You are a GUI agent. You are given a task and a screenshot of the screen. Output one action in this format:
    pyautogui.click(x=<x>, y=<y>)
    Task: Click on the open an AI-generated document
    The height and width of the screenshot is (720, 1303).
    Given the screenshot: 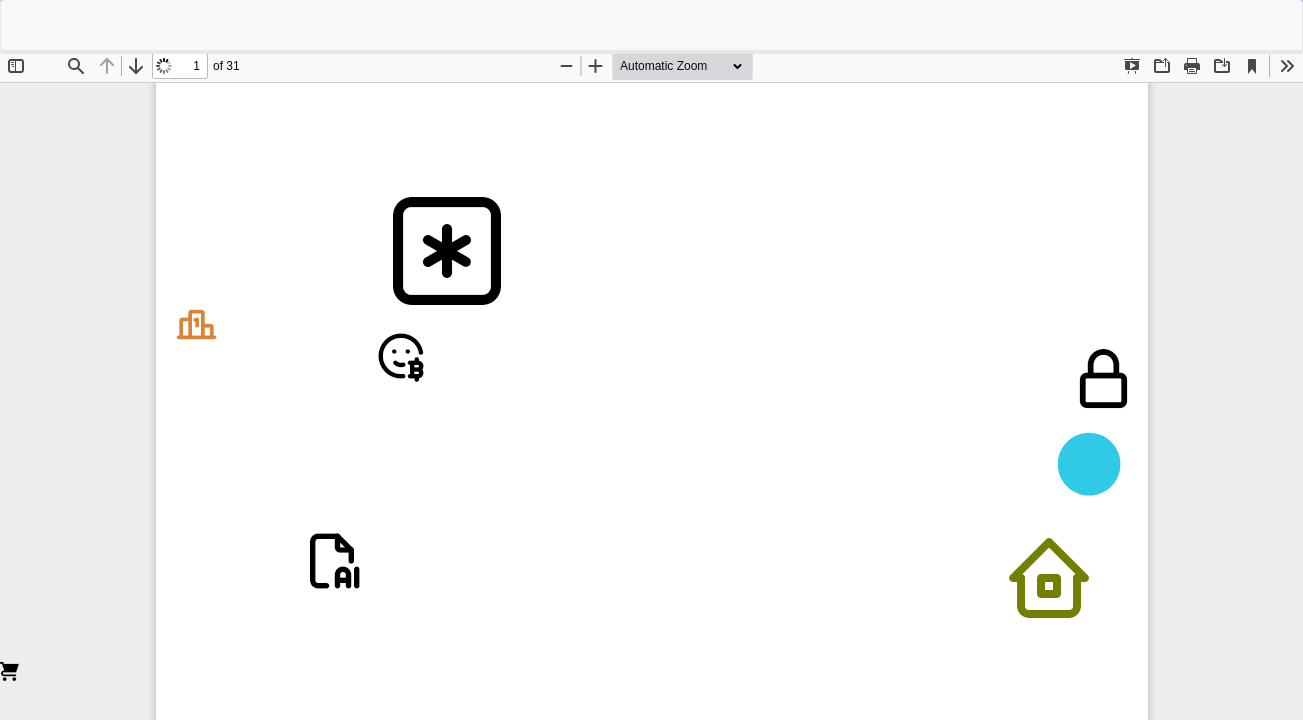 What is the action you would take?
    pyautogui.click(x=332, y=561)
    